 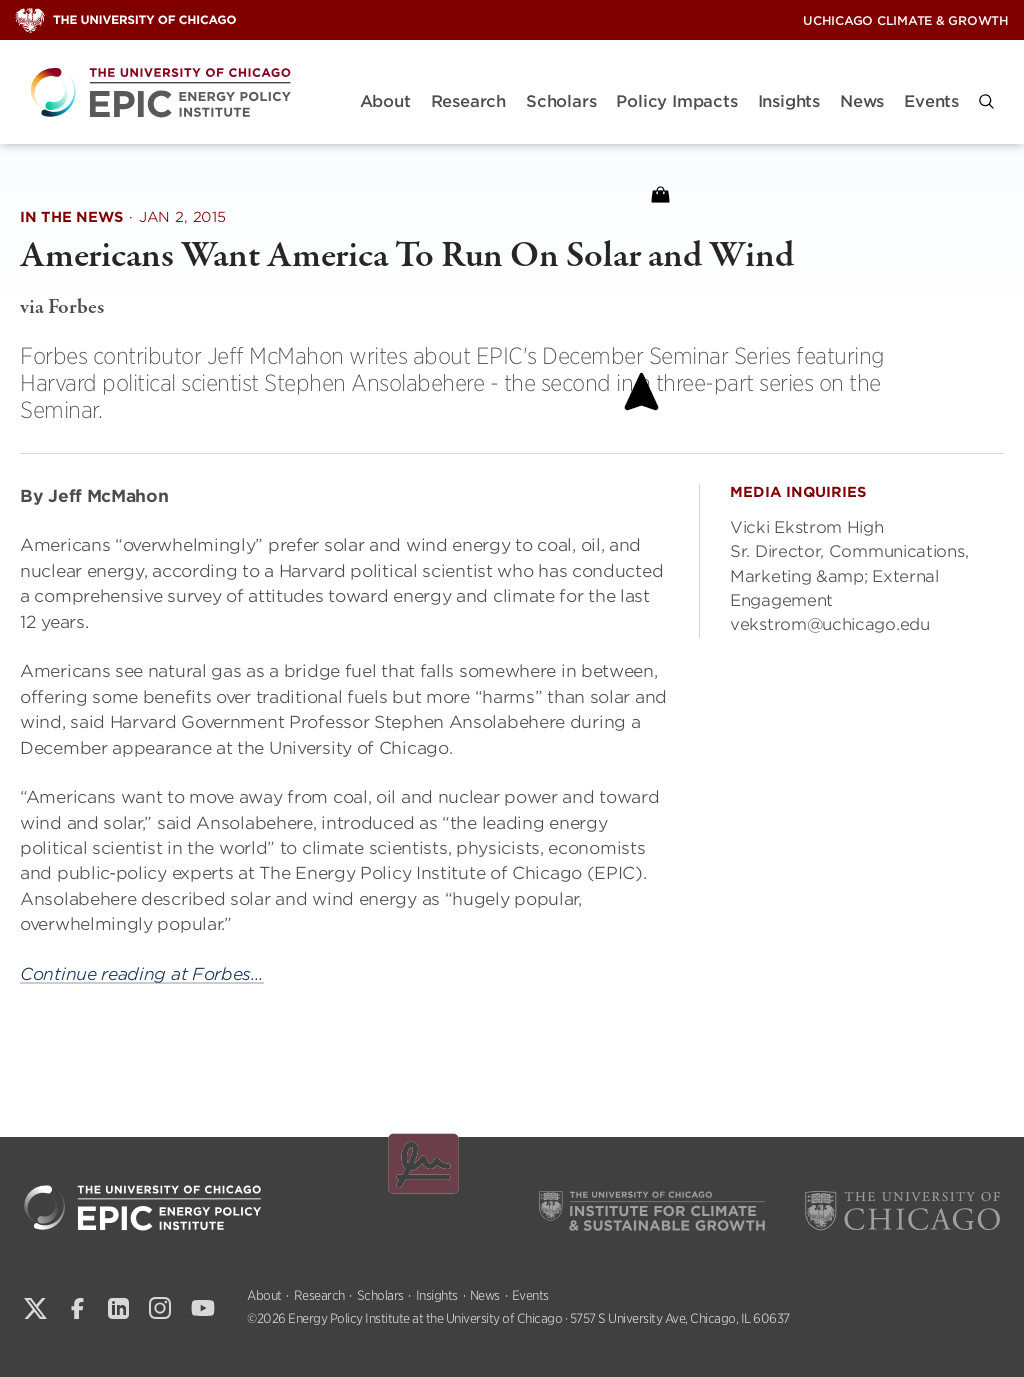 What do you see at coordinates (660, 195) in the screenshot?
I see `view your shopping bag` at bounding box center [660, 195].